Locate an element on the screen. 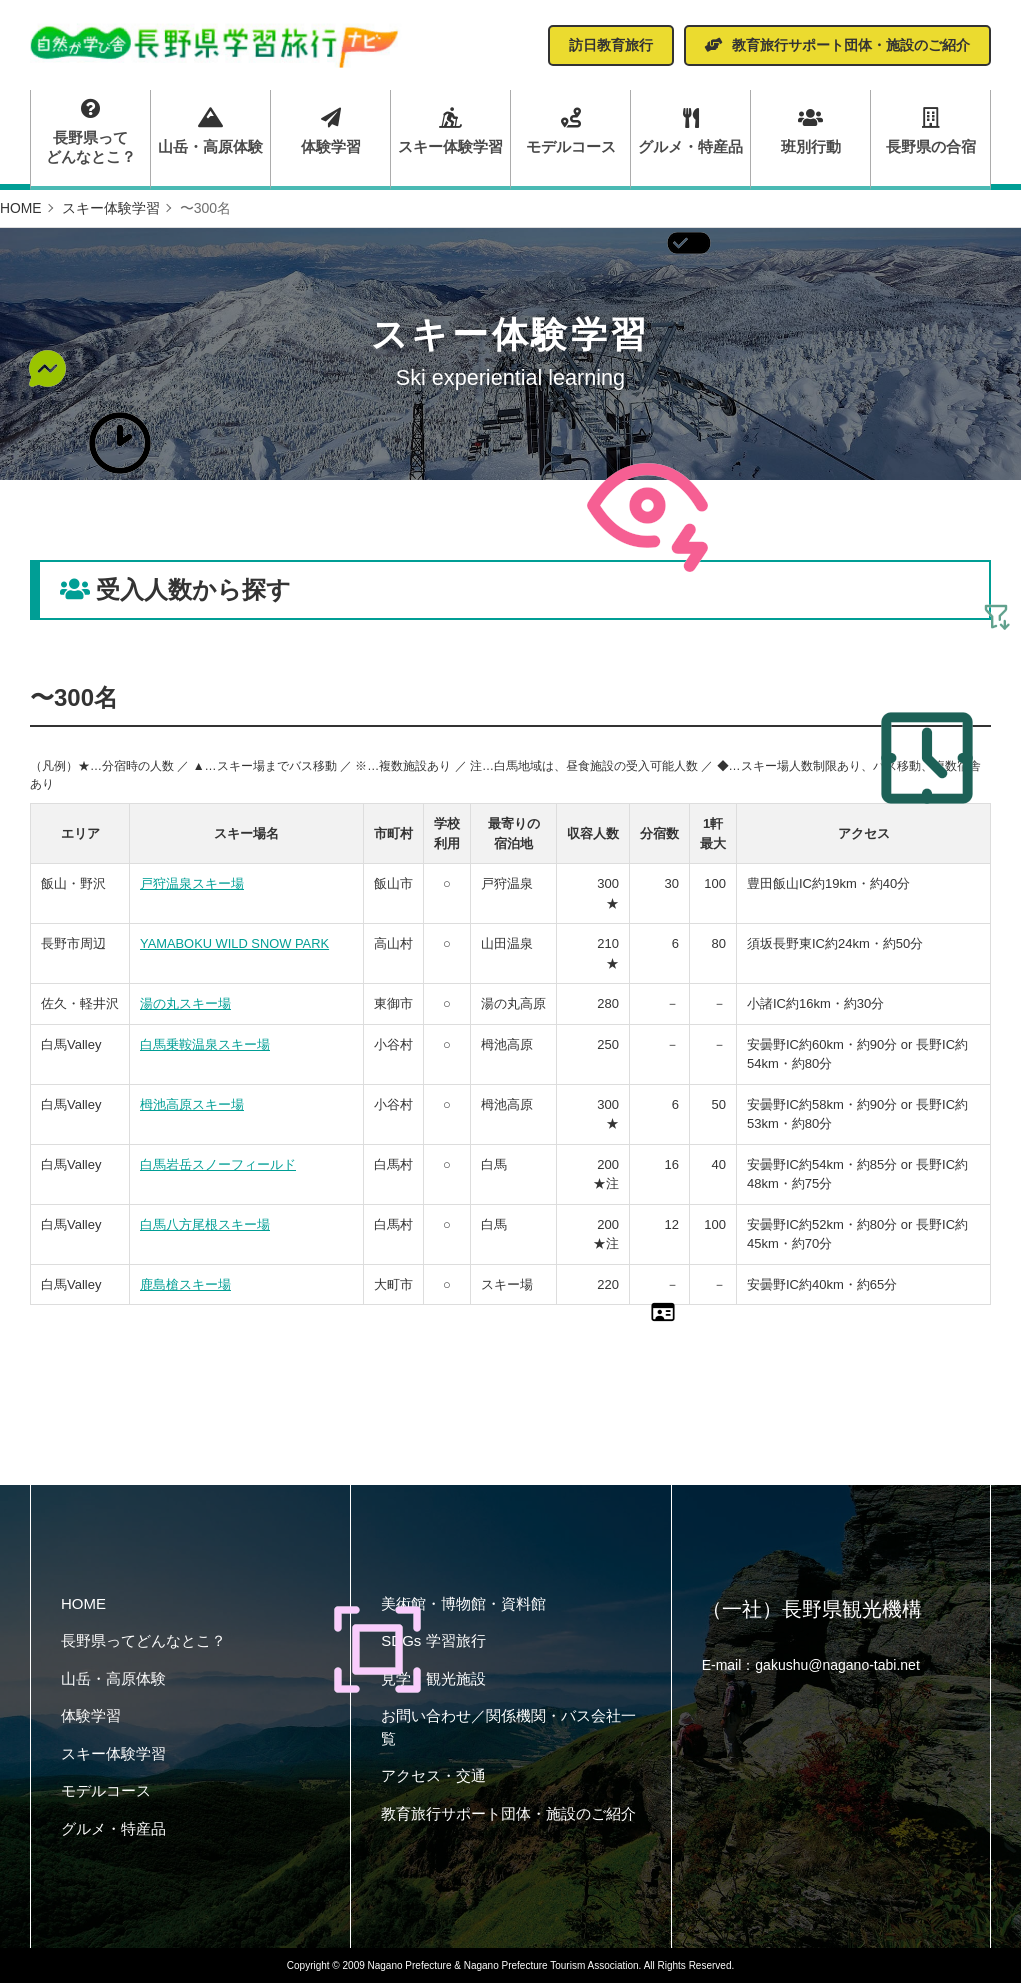 The width and height of the screenshot is (1021, 1985). scan a QR code or barcode is located at coordinates (377, 1649).